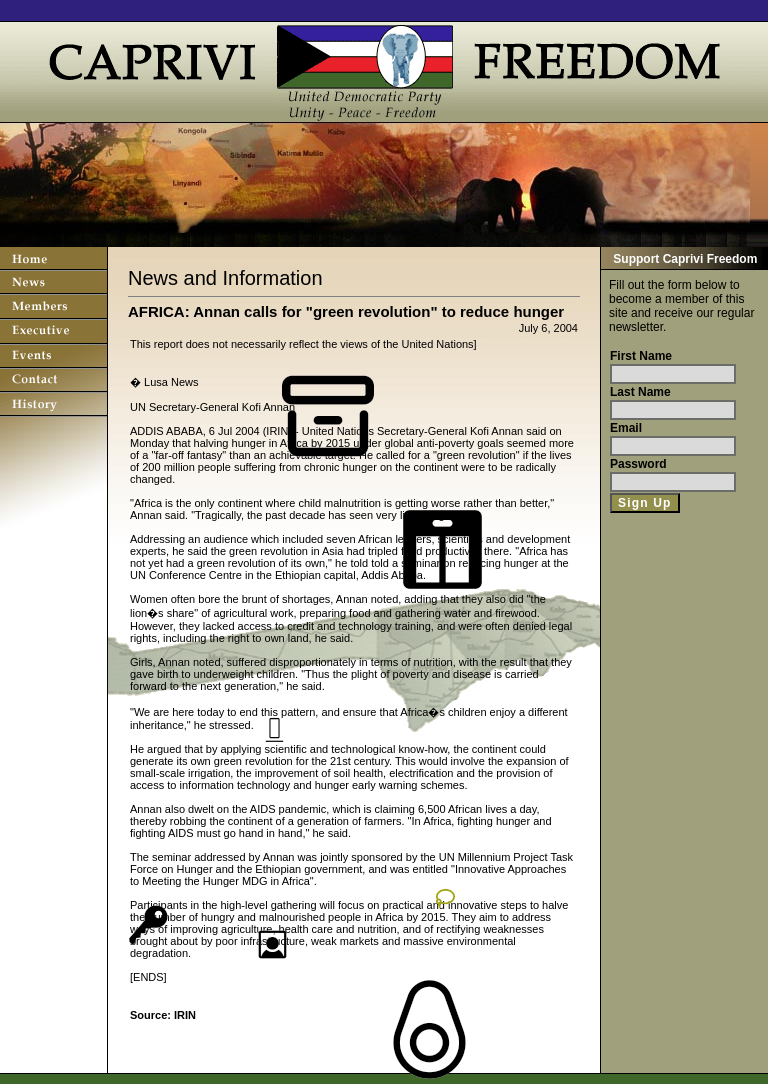  What do you see at coordinates (274, 729) in the screenshot?
I see `align element to bottom edge` at bounding box center [274, 729].